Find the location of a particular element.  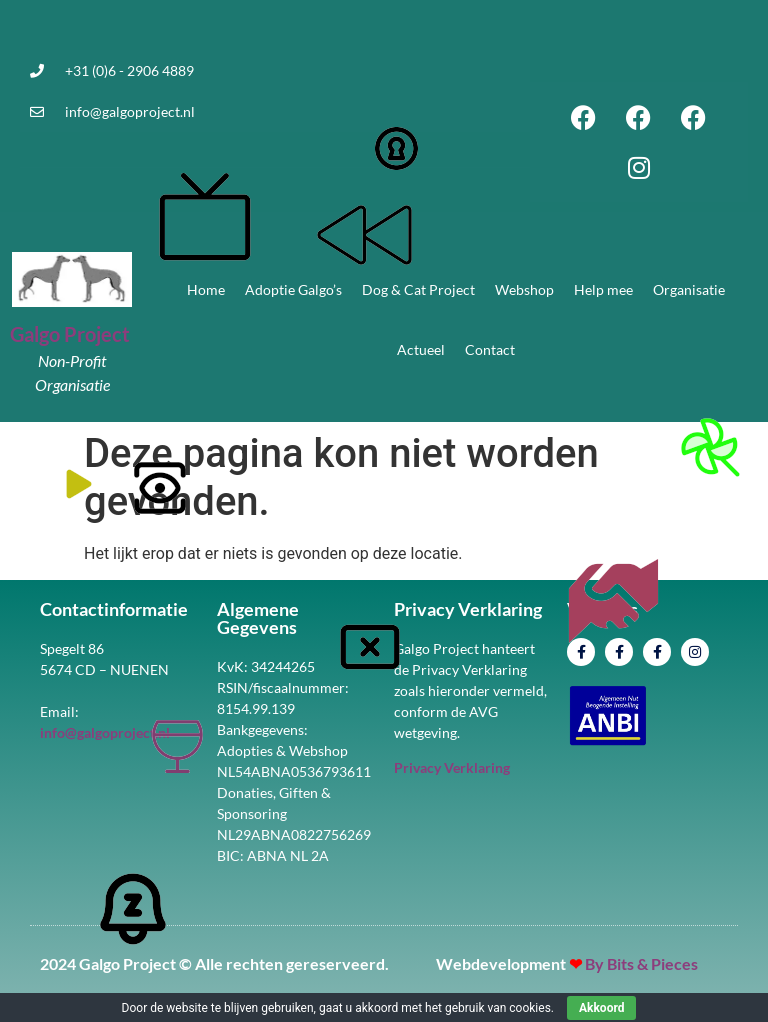

access help or support resources is located at coordinates (613, 598).